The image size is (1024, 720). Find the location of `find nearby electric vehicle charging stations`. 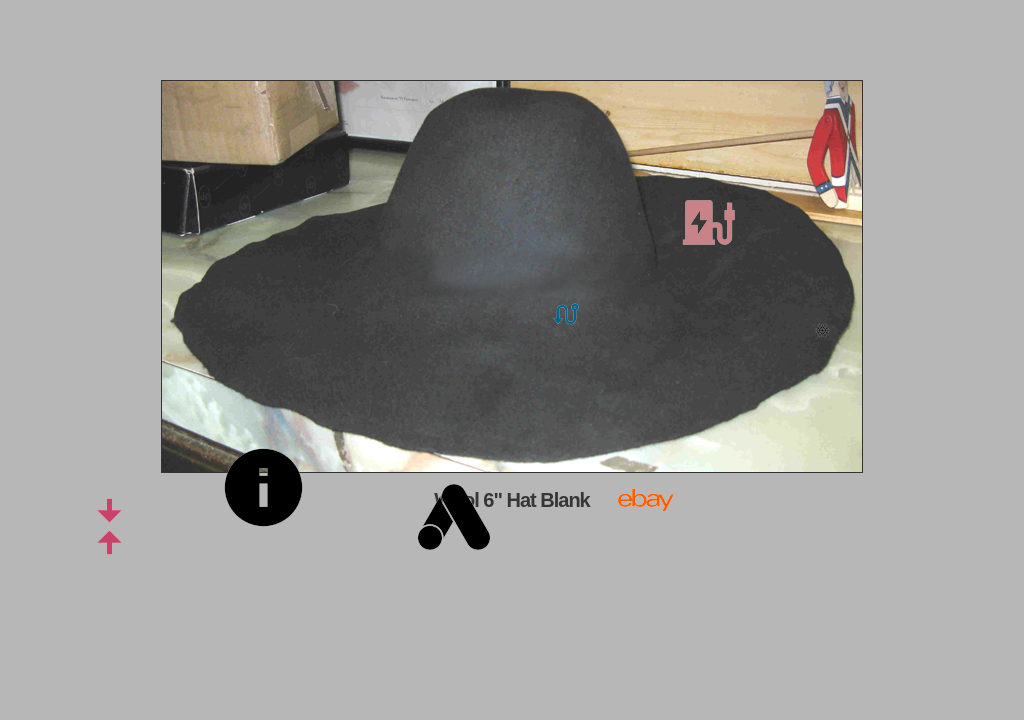

find nearby electric vehicle charging stations is located at coordinates (707, 222).